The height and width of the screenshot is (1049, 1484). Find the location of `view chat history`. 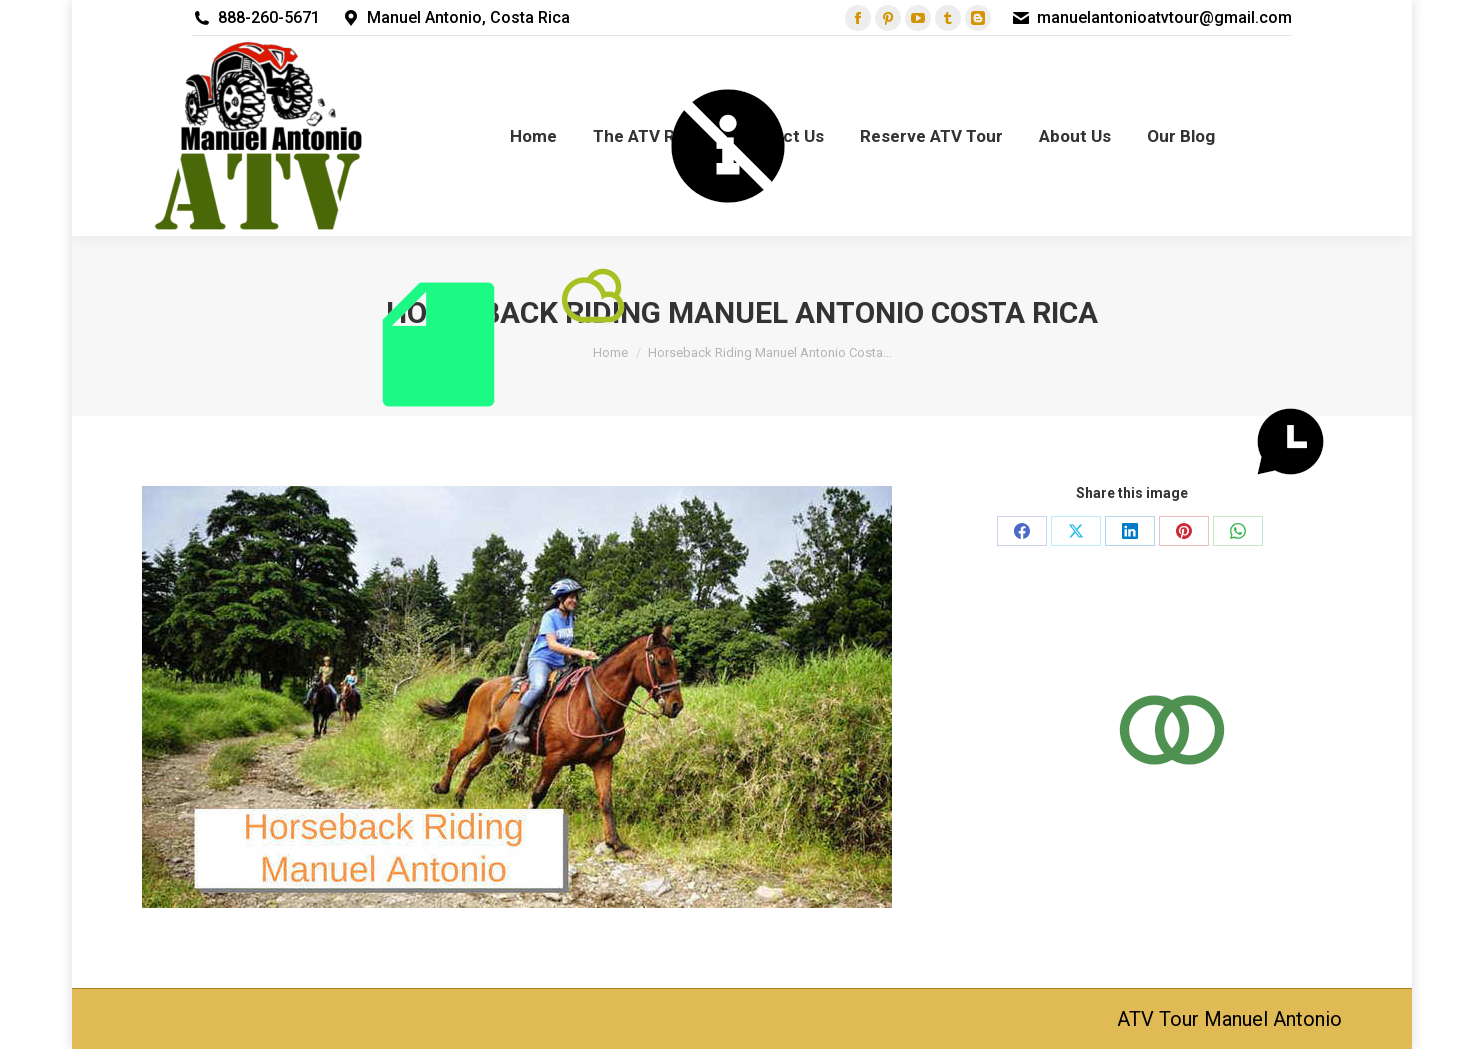

view chat history is located at coordinates (1290, 441).